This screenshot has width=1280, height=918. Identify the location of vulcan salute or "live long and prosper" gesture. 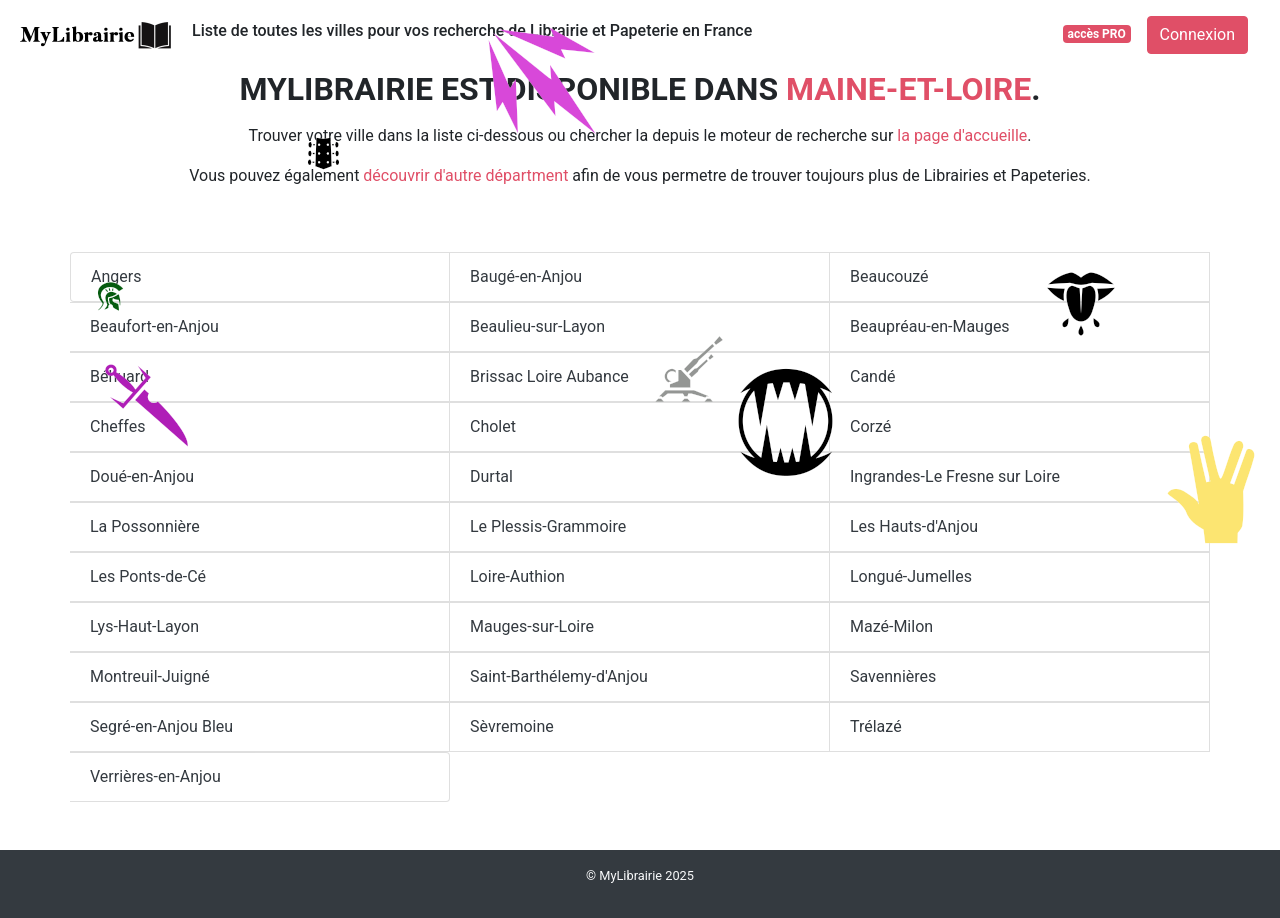
(1211, 488).